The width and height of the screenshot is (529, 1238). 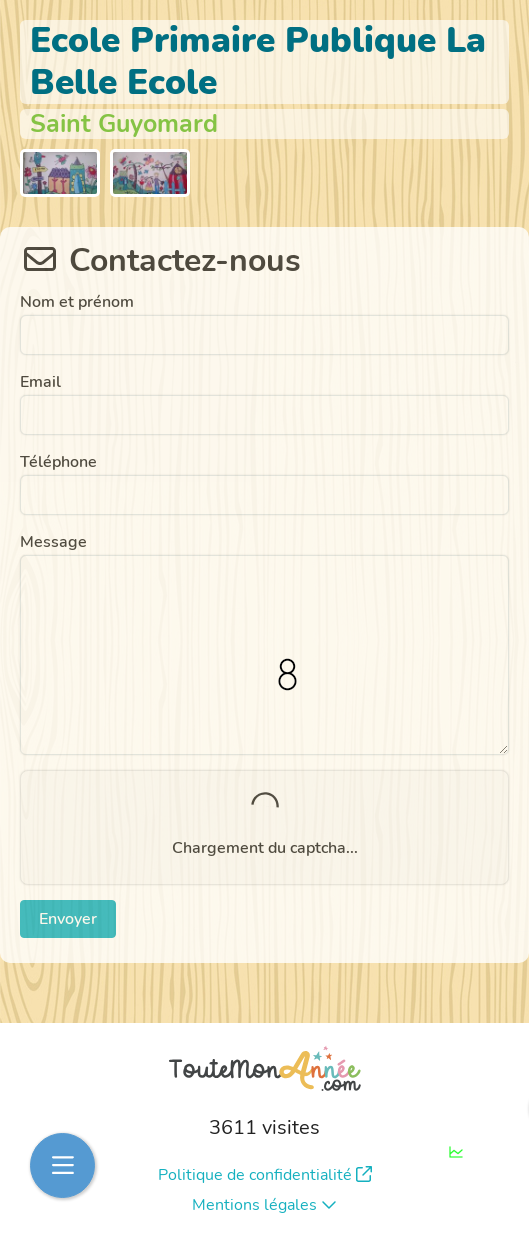 I want to click on indicates the number eight in a list or sequence, so click(x=287, y=674).